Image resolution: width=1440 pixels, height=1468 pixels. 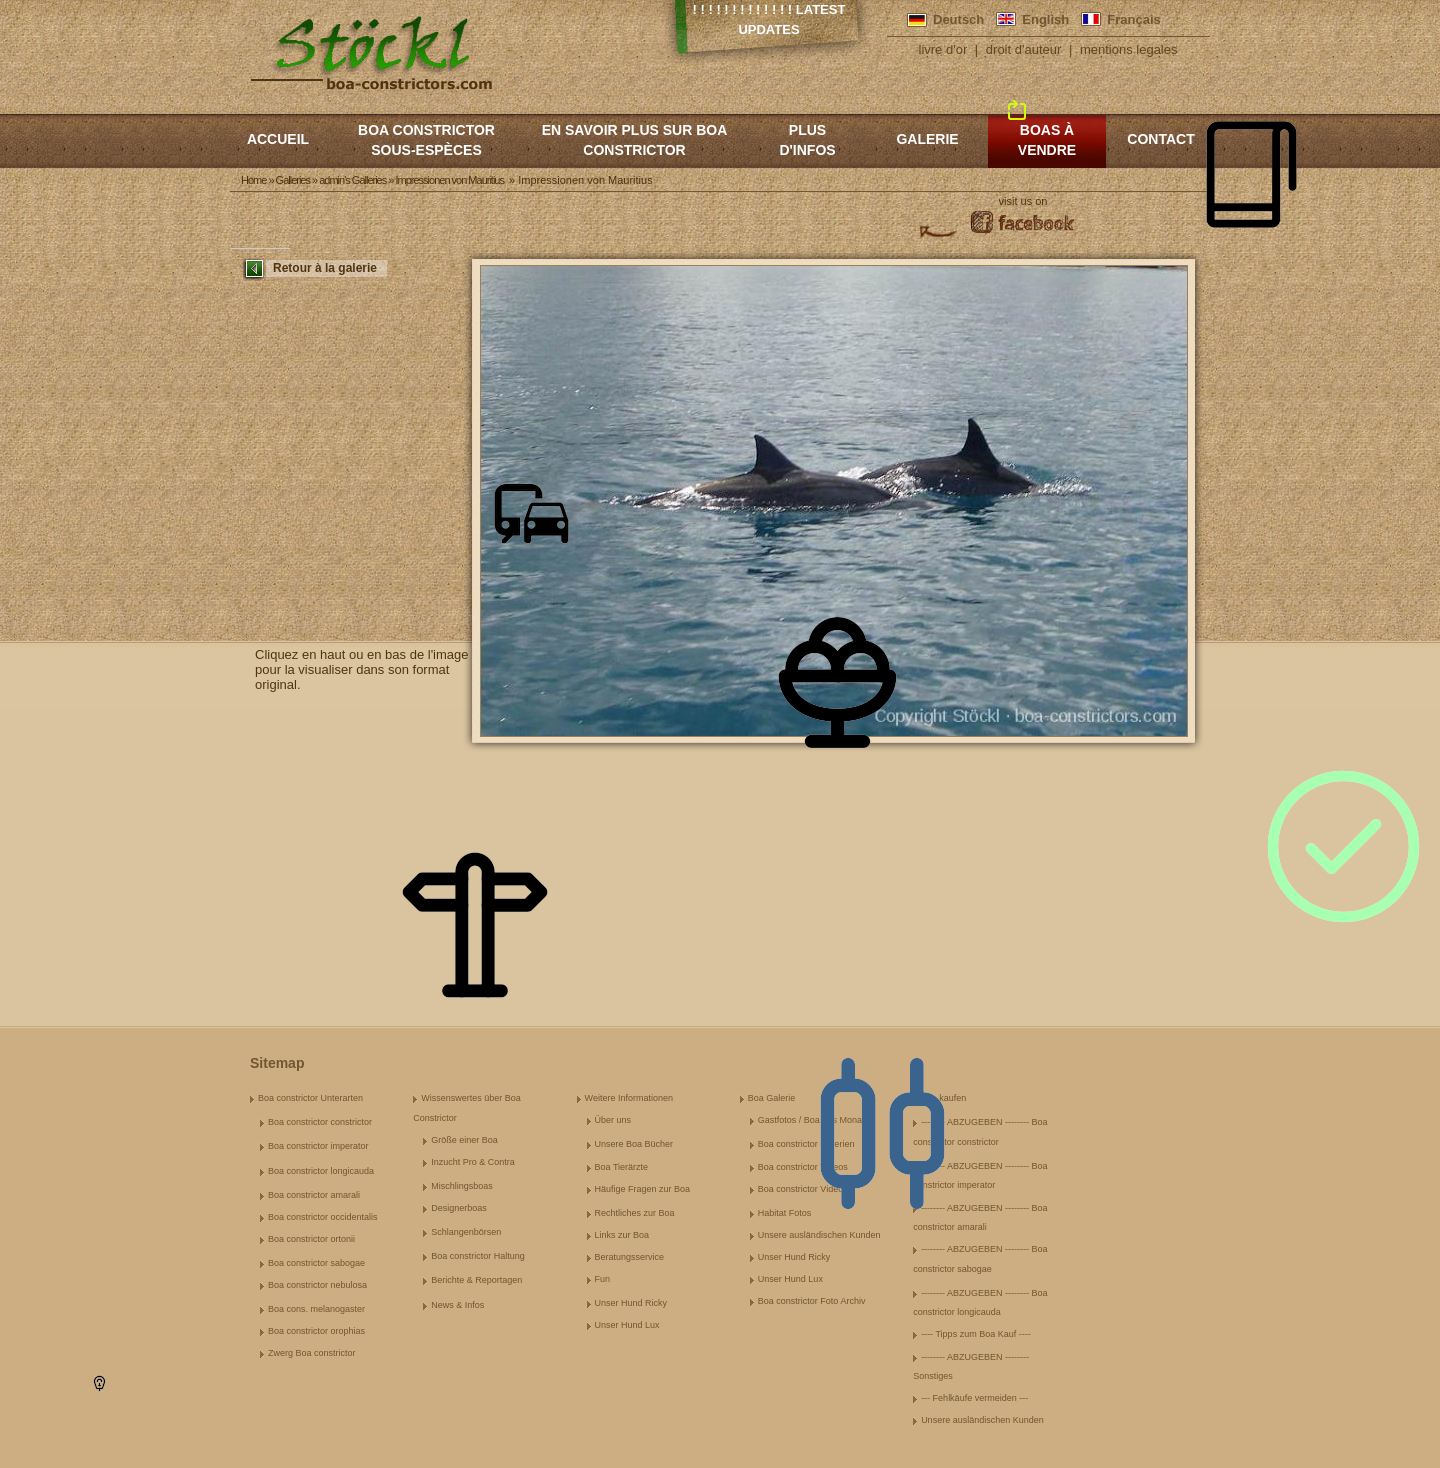 I want to click on view dessert or ice cream options, so click(x=837, y=682).